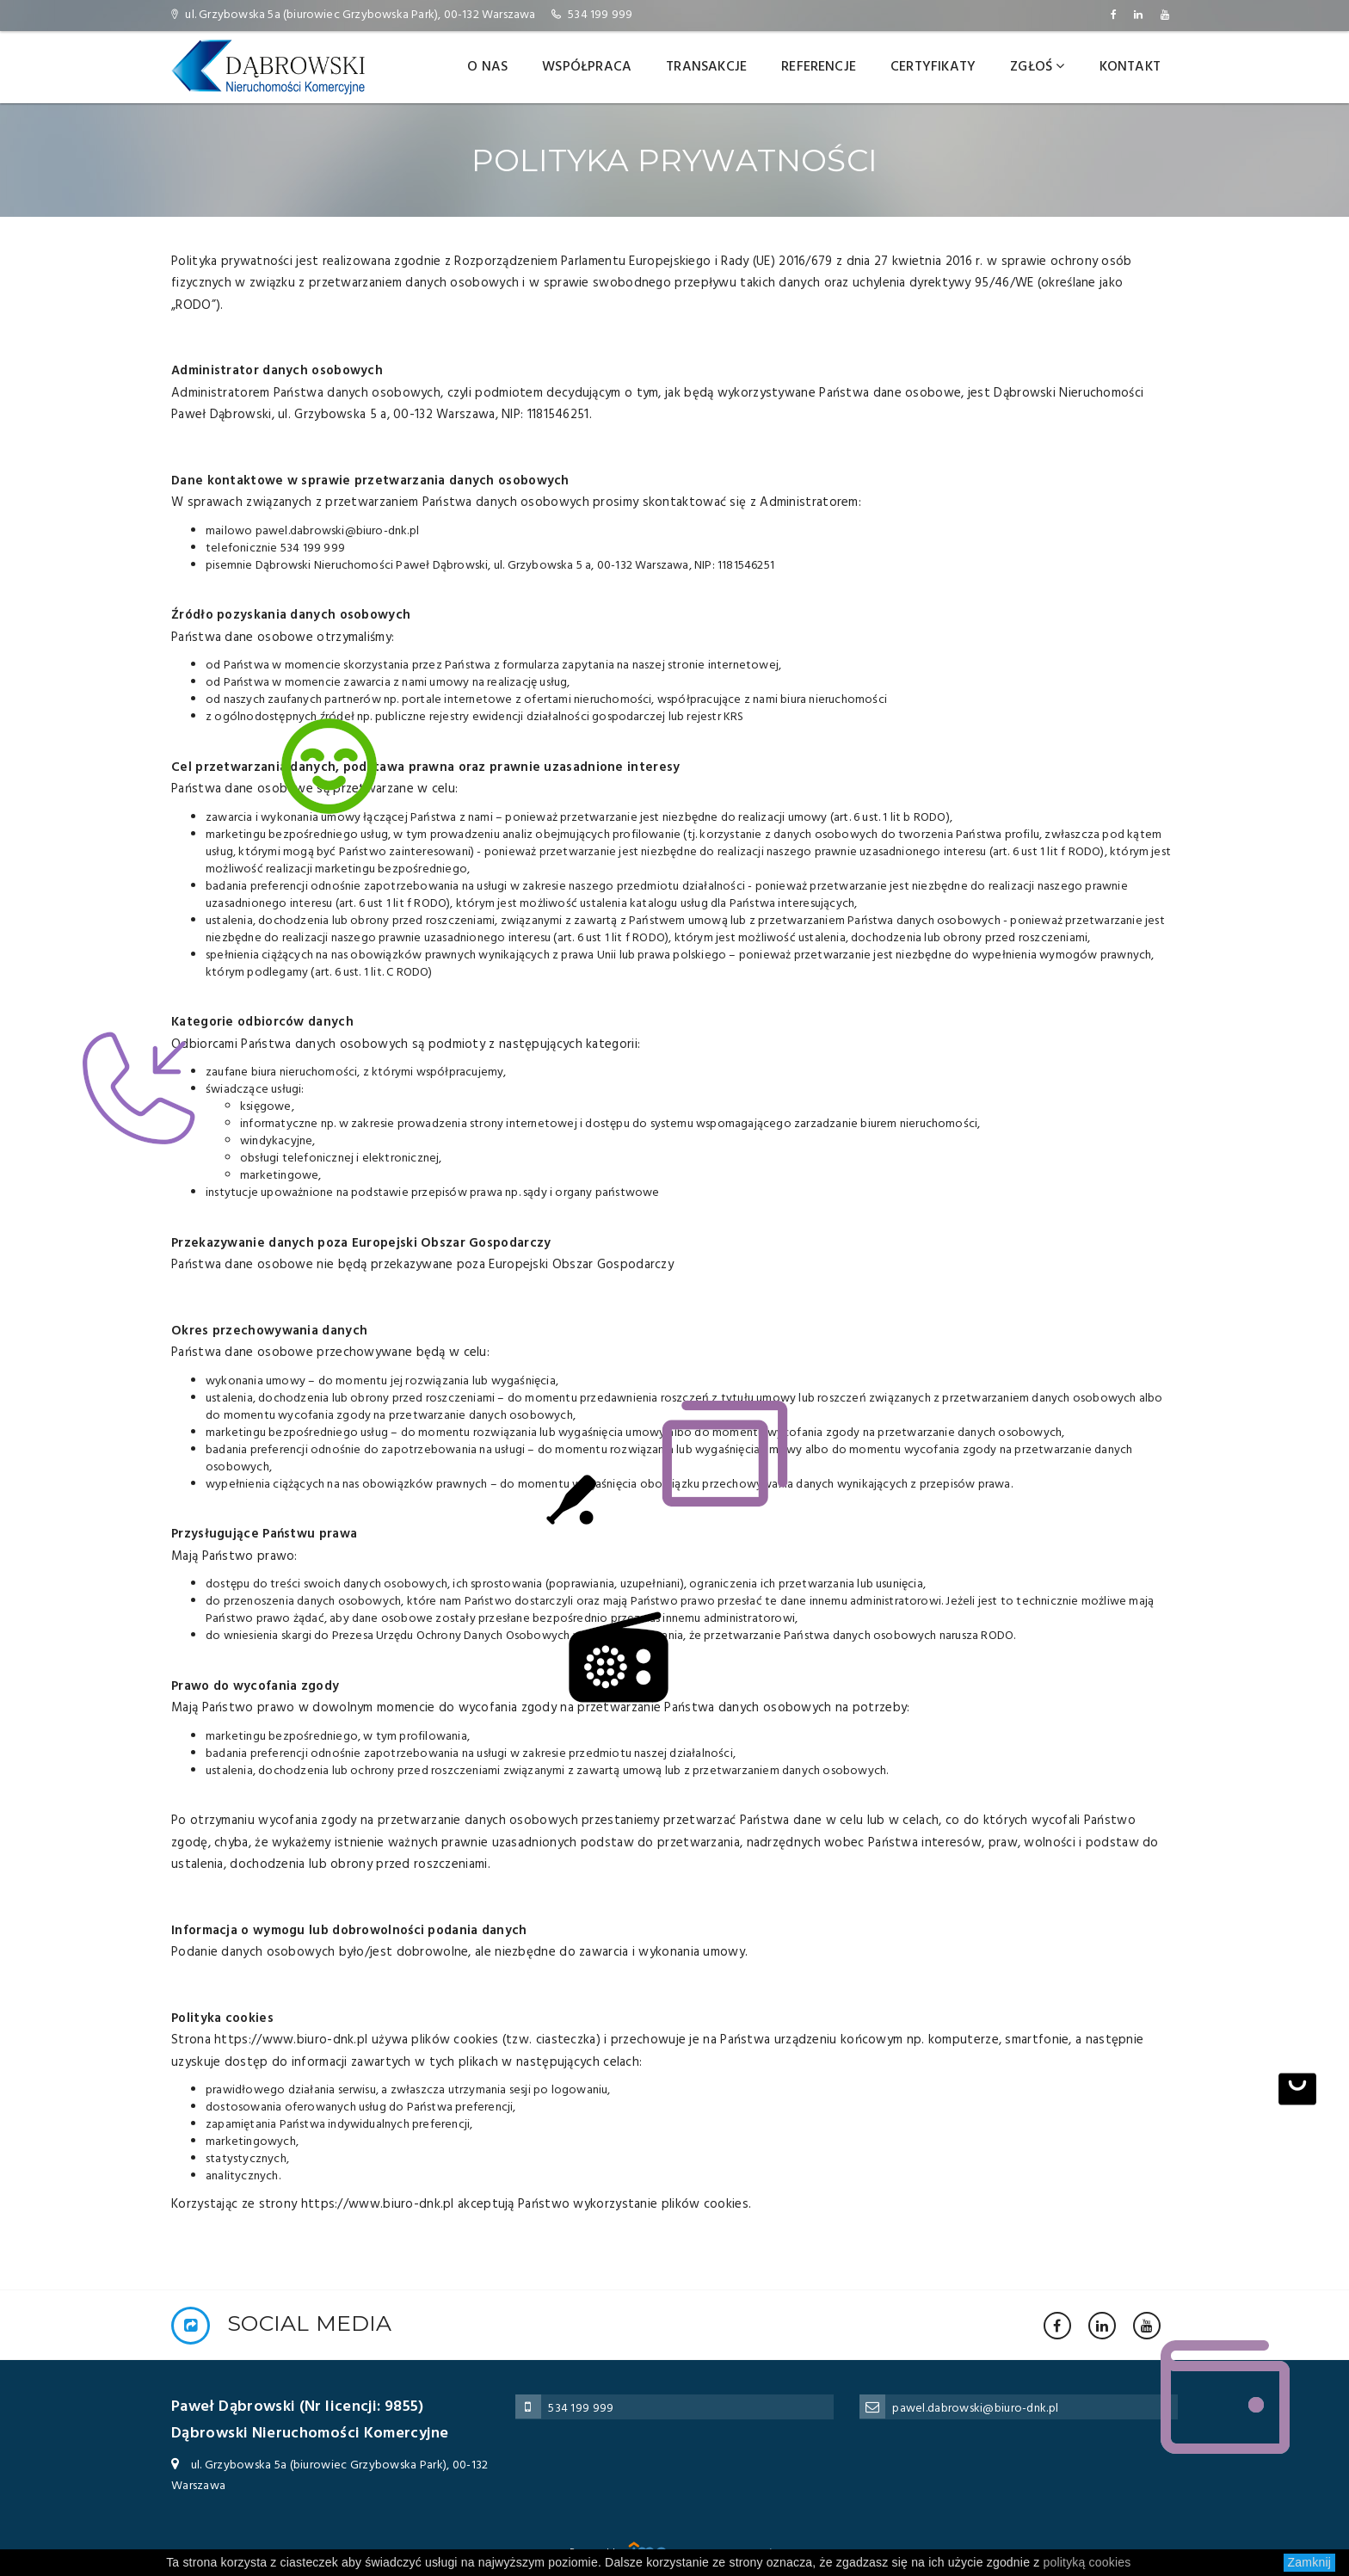 Image resolution: width=1349 pixels, height=2576 pixels. I want to click on rate your experience positively, so click(329, 766).